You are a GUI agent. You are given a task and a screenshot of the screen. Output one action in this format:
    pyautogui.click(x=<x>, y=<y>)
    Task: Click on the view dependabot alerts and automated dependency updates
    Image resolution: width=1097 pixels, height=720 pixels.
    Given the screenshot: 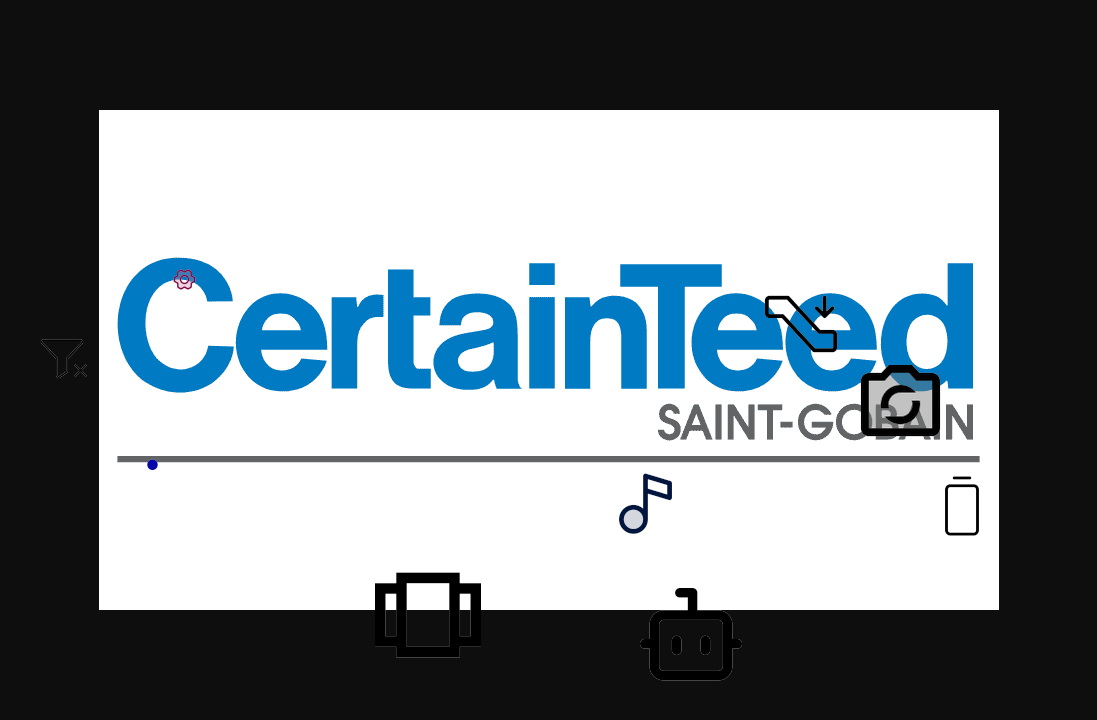 What is the action you would take?
    pyautogui.click(x=691, y=639)
    